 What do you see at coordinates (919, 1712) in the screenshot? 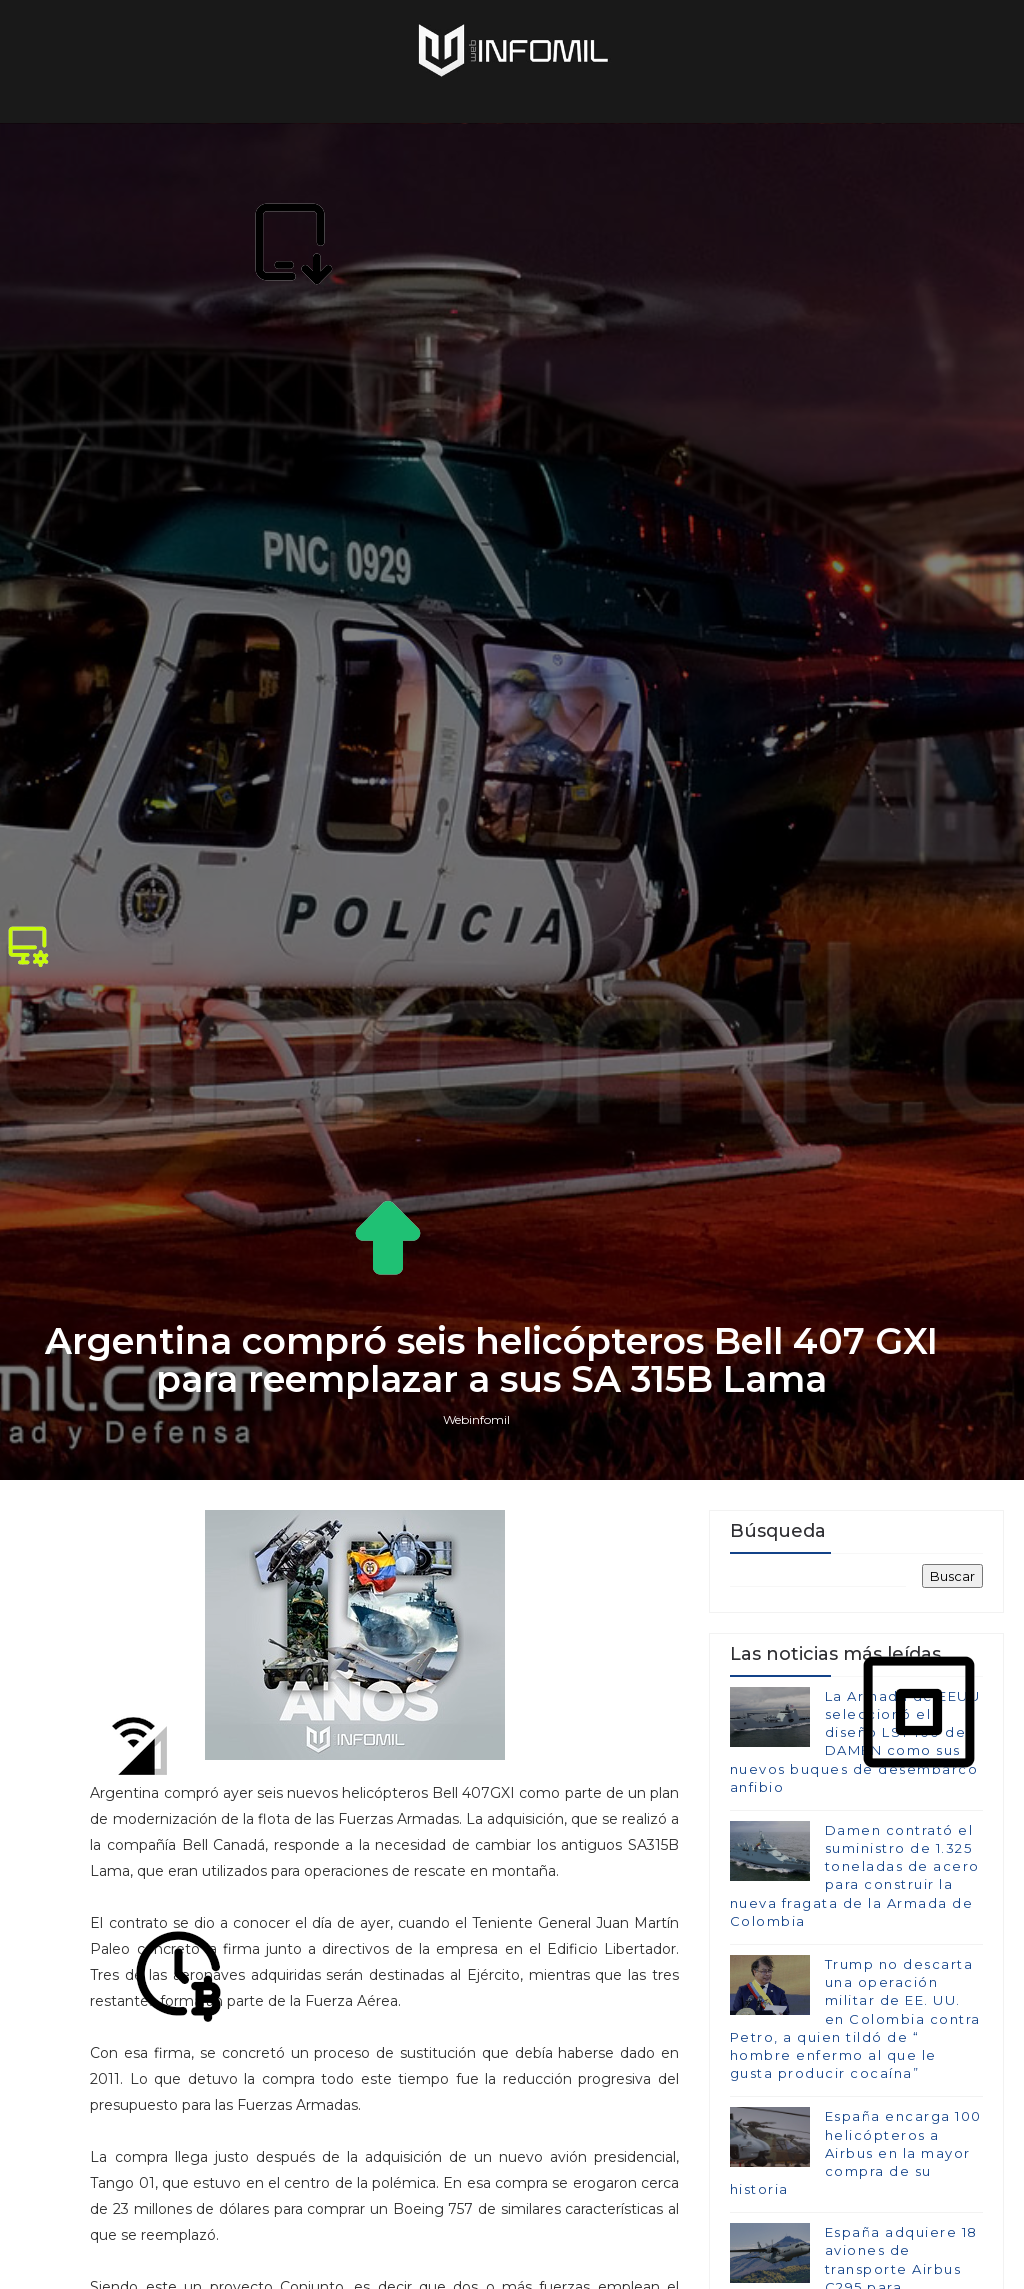
I see `square payment or point-of-sale app` at bounding box center [919, 1712].